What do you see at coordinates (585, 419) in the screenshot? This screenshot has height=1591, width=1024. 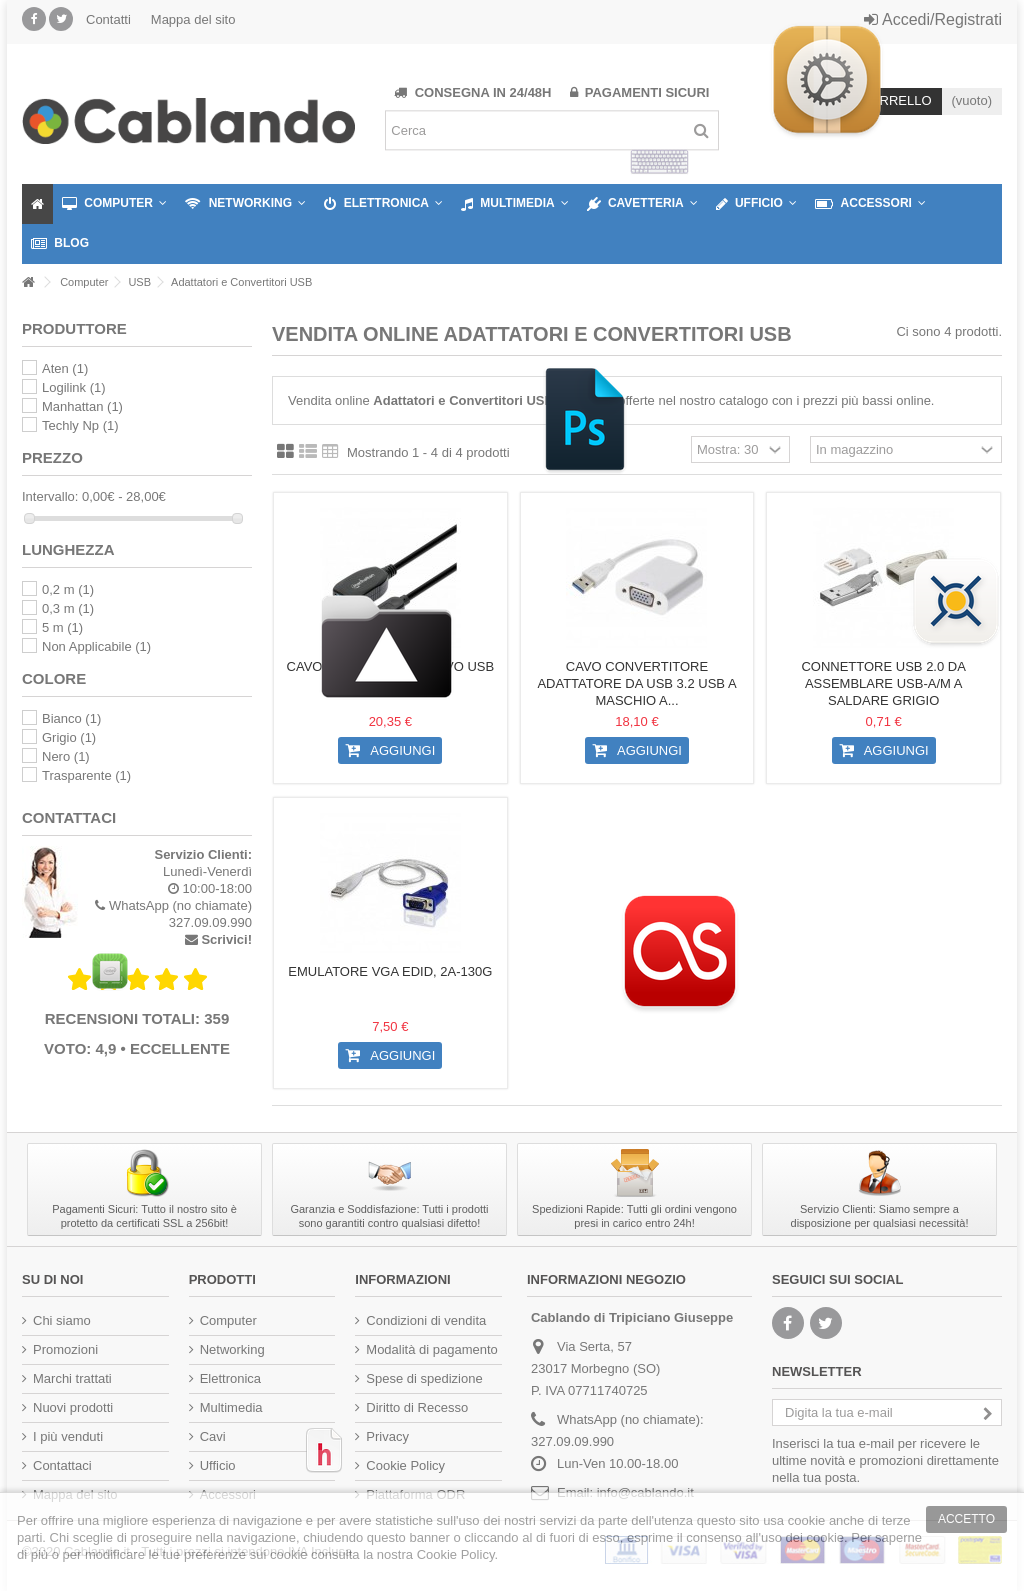 I see `a photoshop document file` at bounding box center [585, 419].